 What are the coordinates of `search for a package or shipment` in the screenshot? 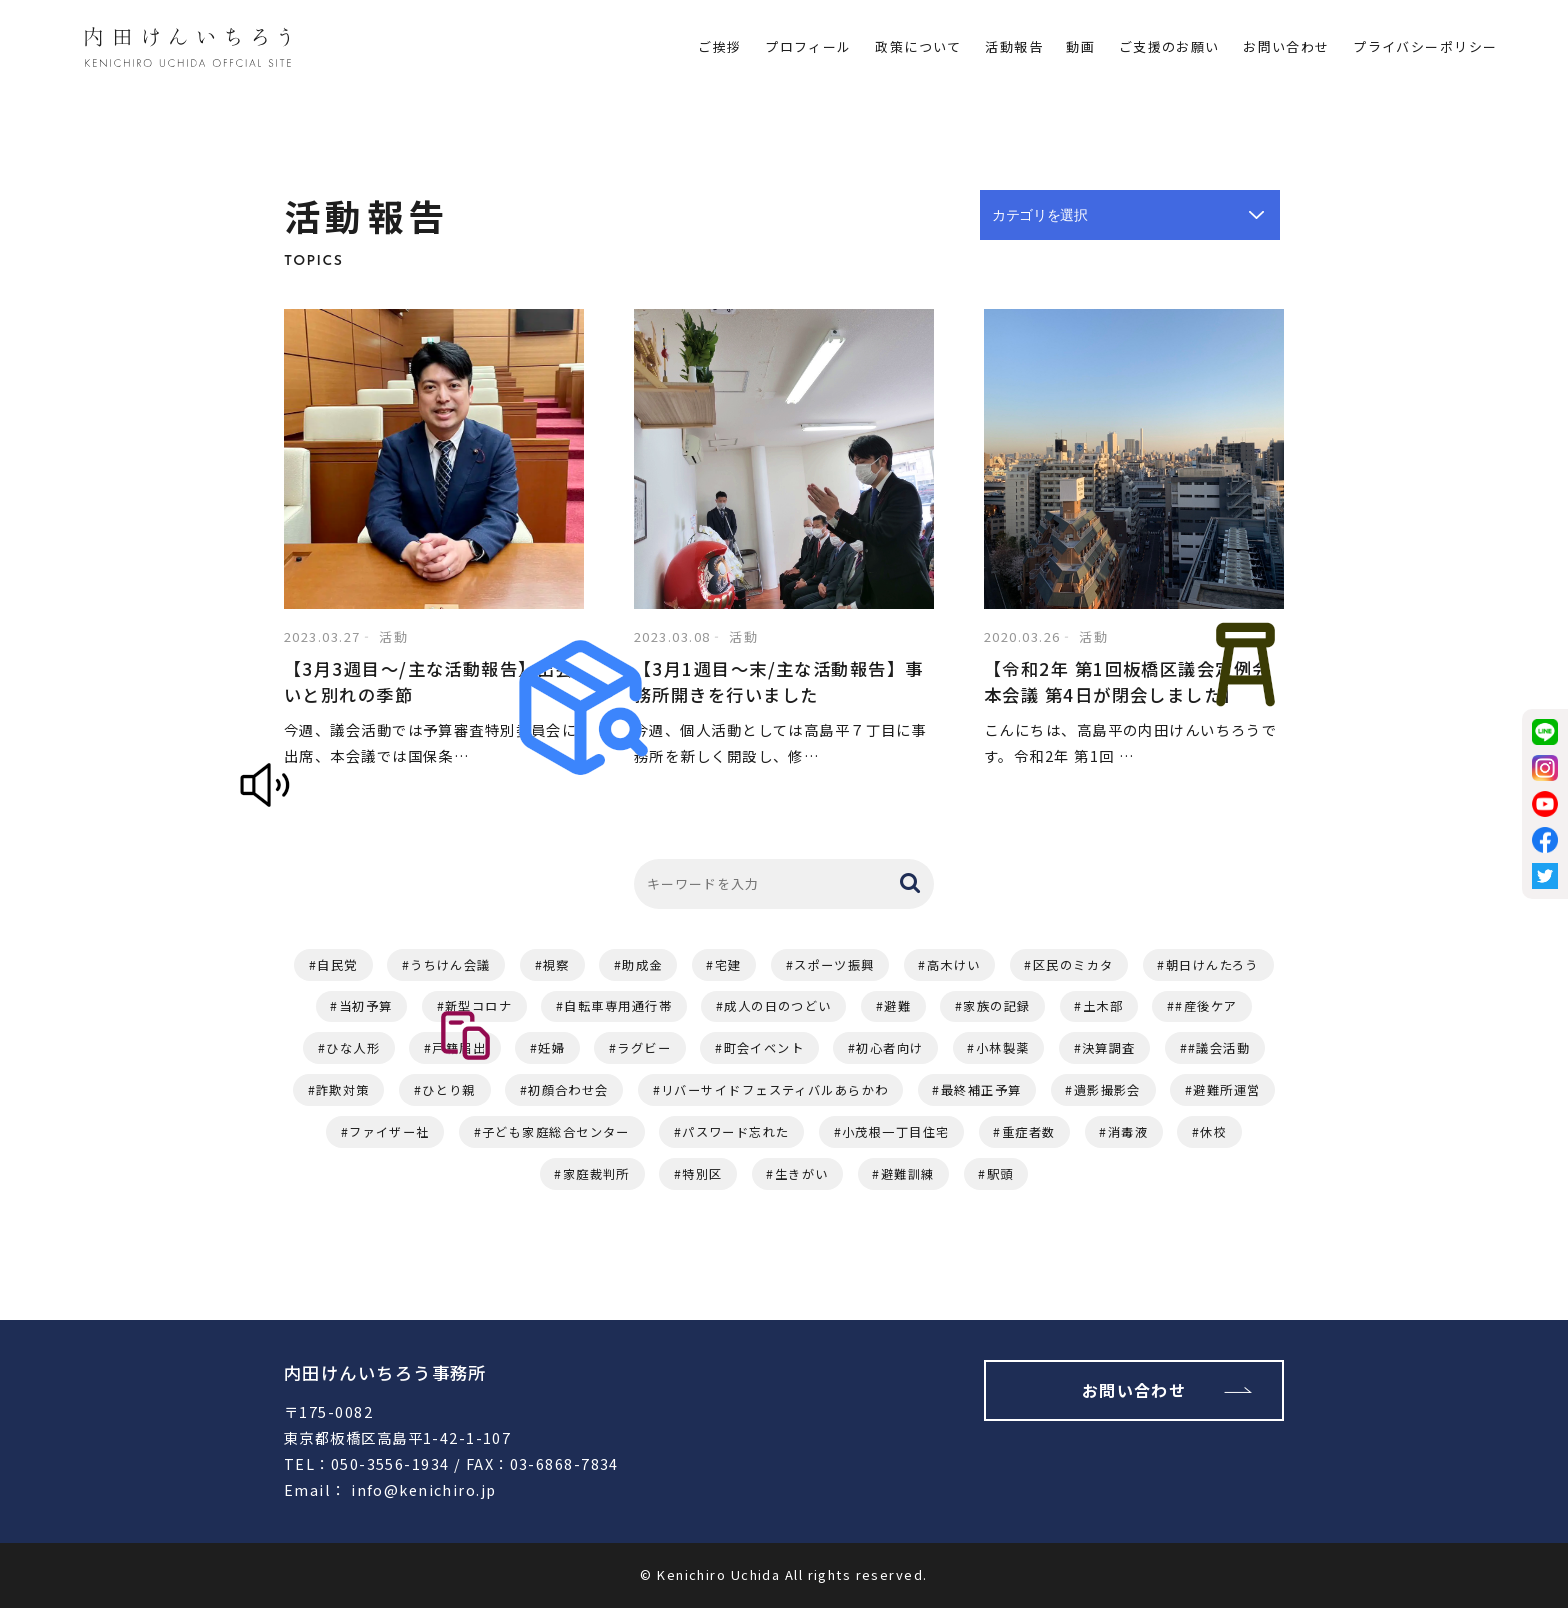 It's located at (580, 707).